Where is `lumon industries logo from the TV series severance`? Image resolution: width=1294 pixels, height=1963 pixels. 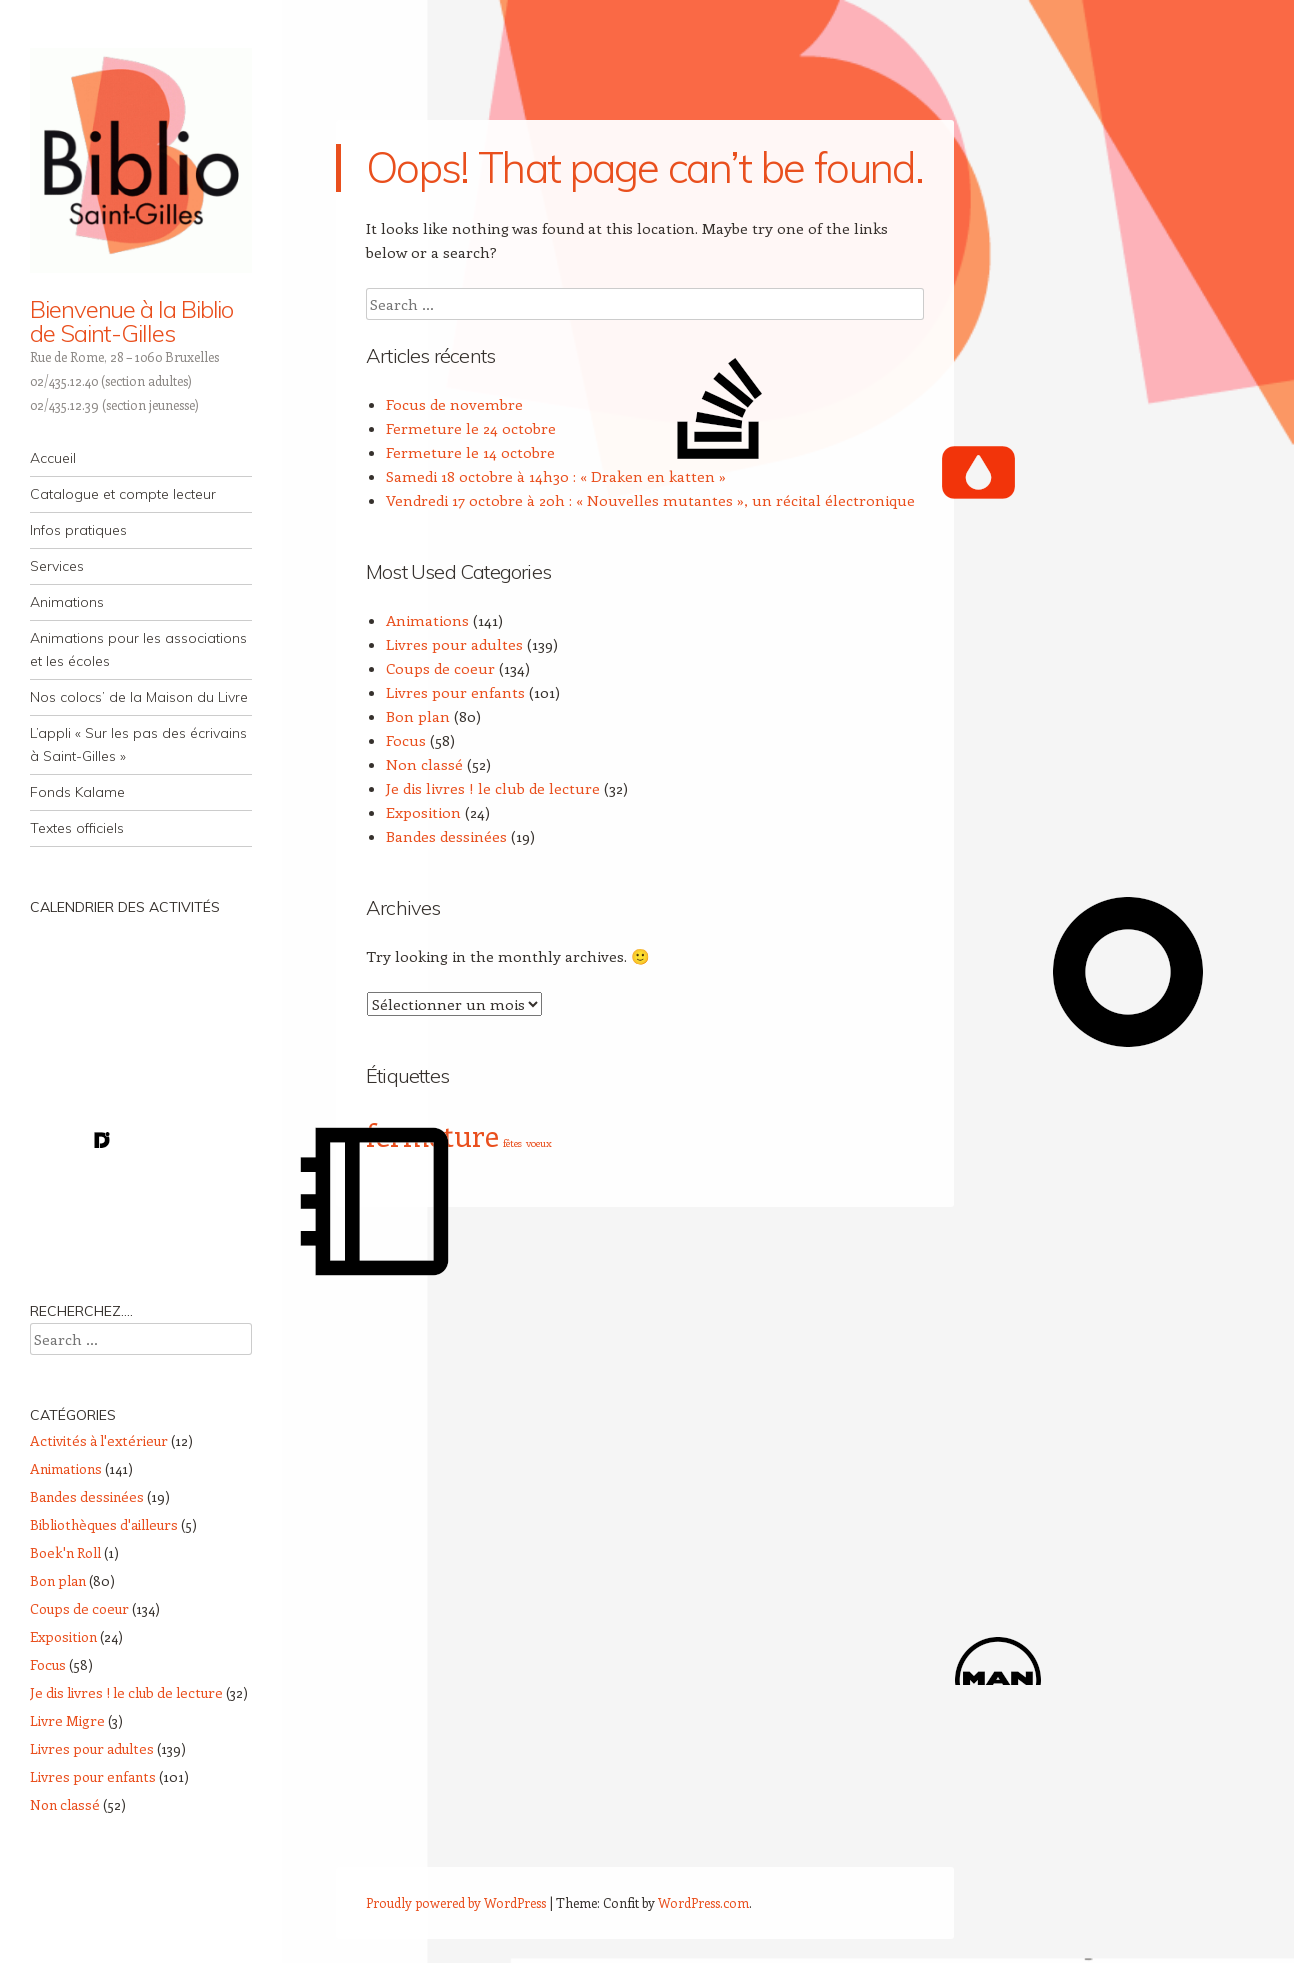
lumon industries logo from the TV series severance is located at coordinates (978, 474).